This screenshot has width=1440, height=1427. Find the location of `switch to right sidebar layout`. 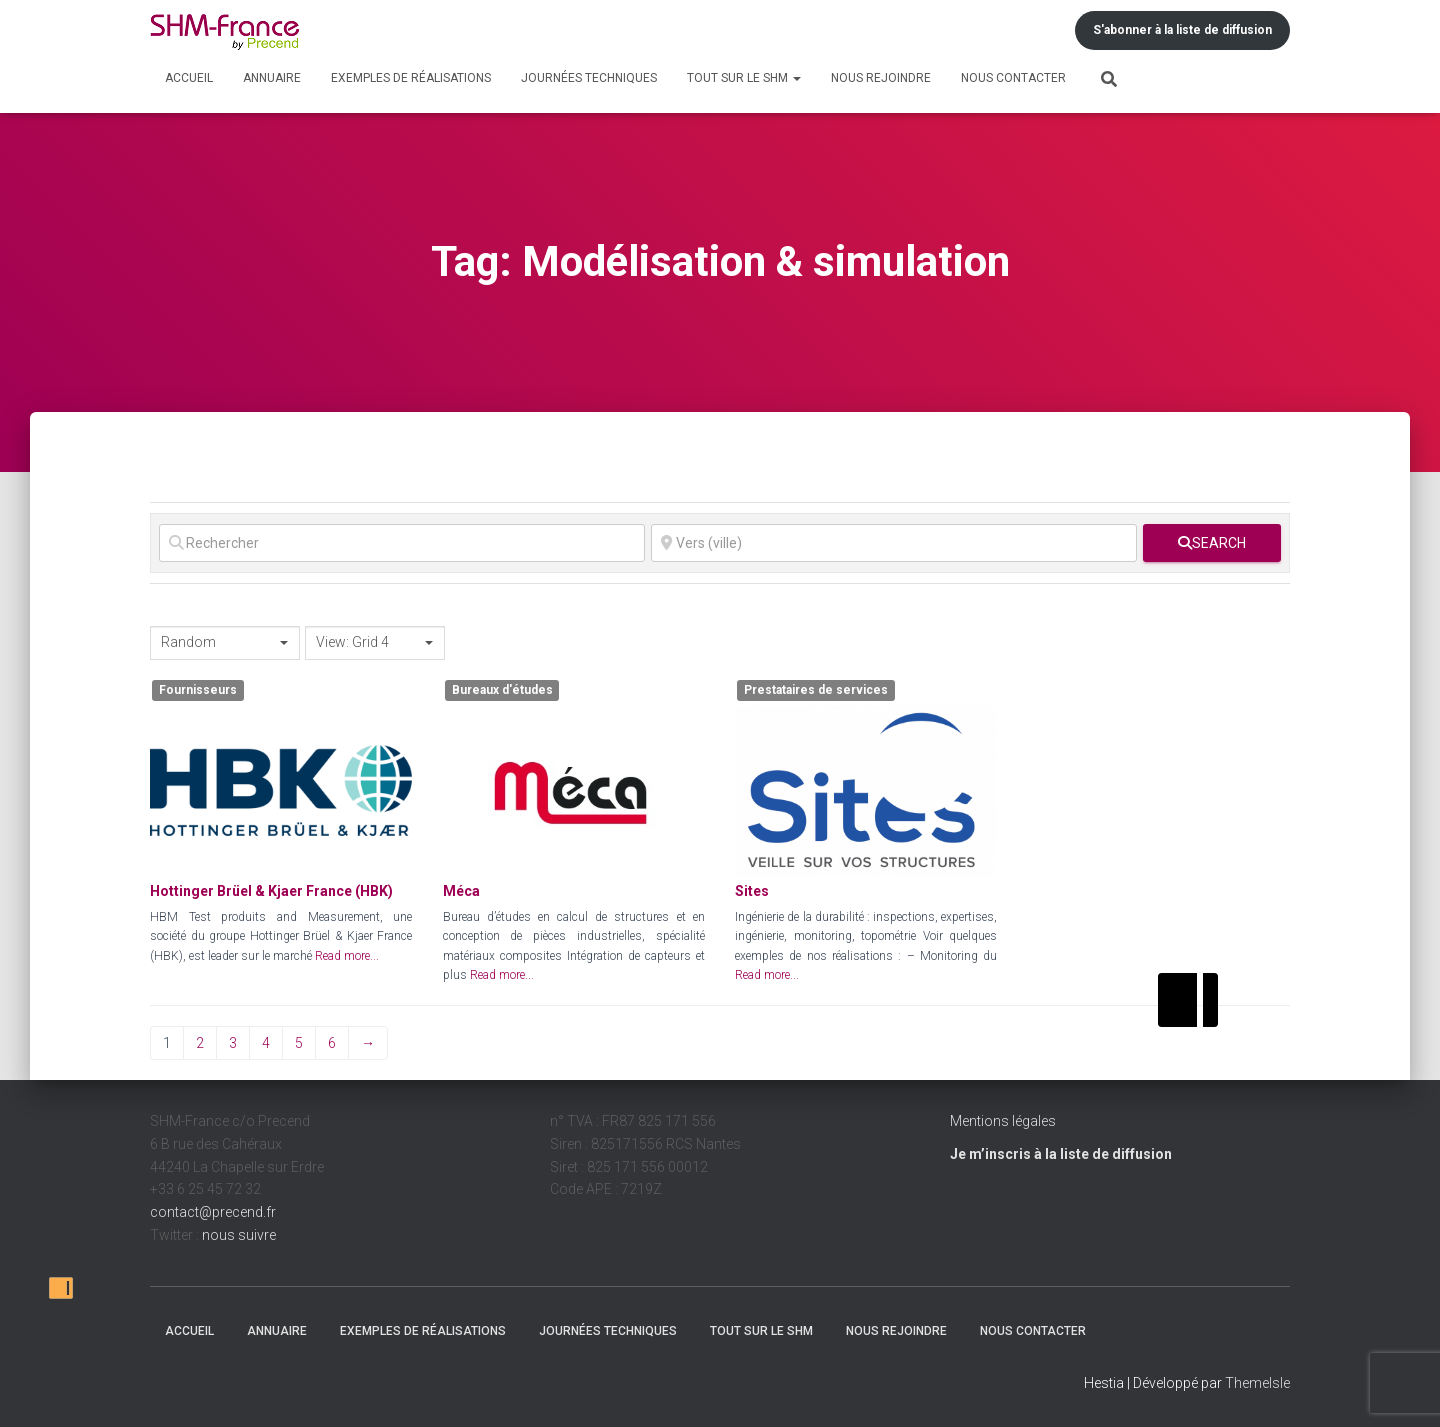

switch to right sidebar layout is located at coordinates (61, 1288).